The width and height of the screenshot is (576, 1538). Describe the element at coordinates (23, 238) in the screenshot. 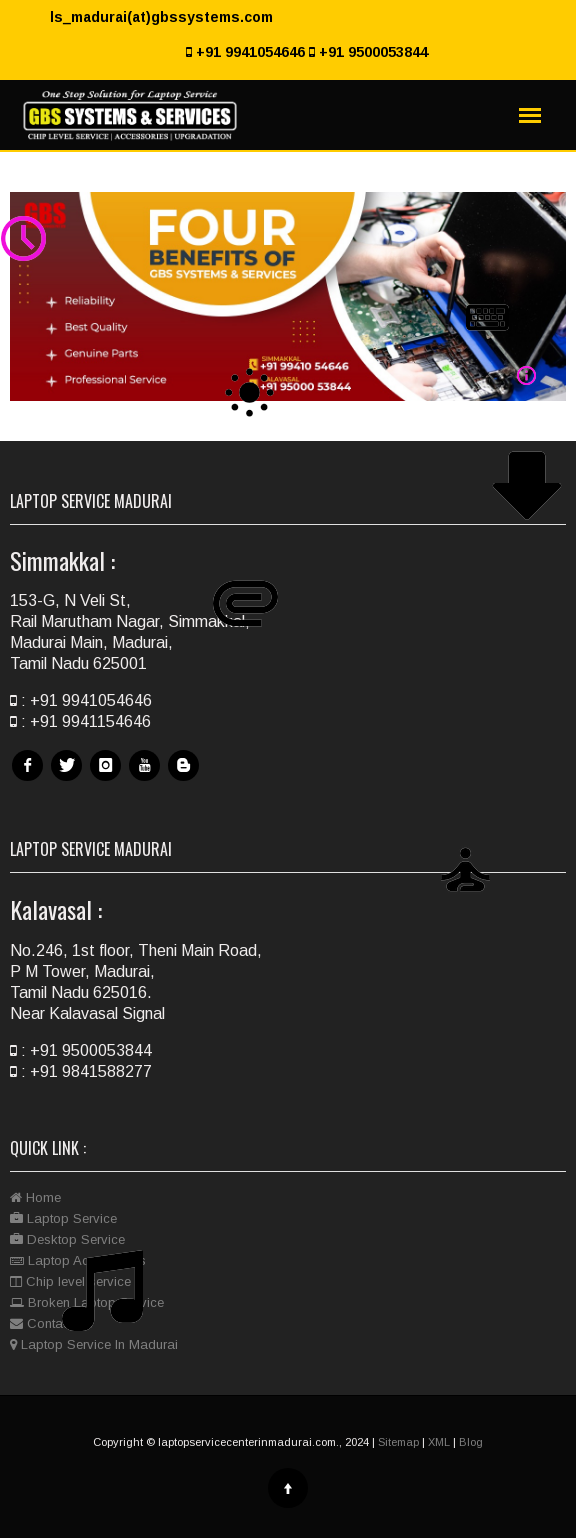

I see `view current time` at that location.